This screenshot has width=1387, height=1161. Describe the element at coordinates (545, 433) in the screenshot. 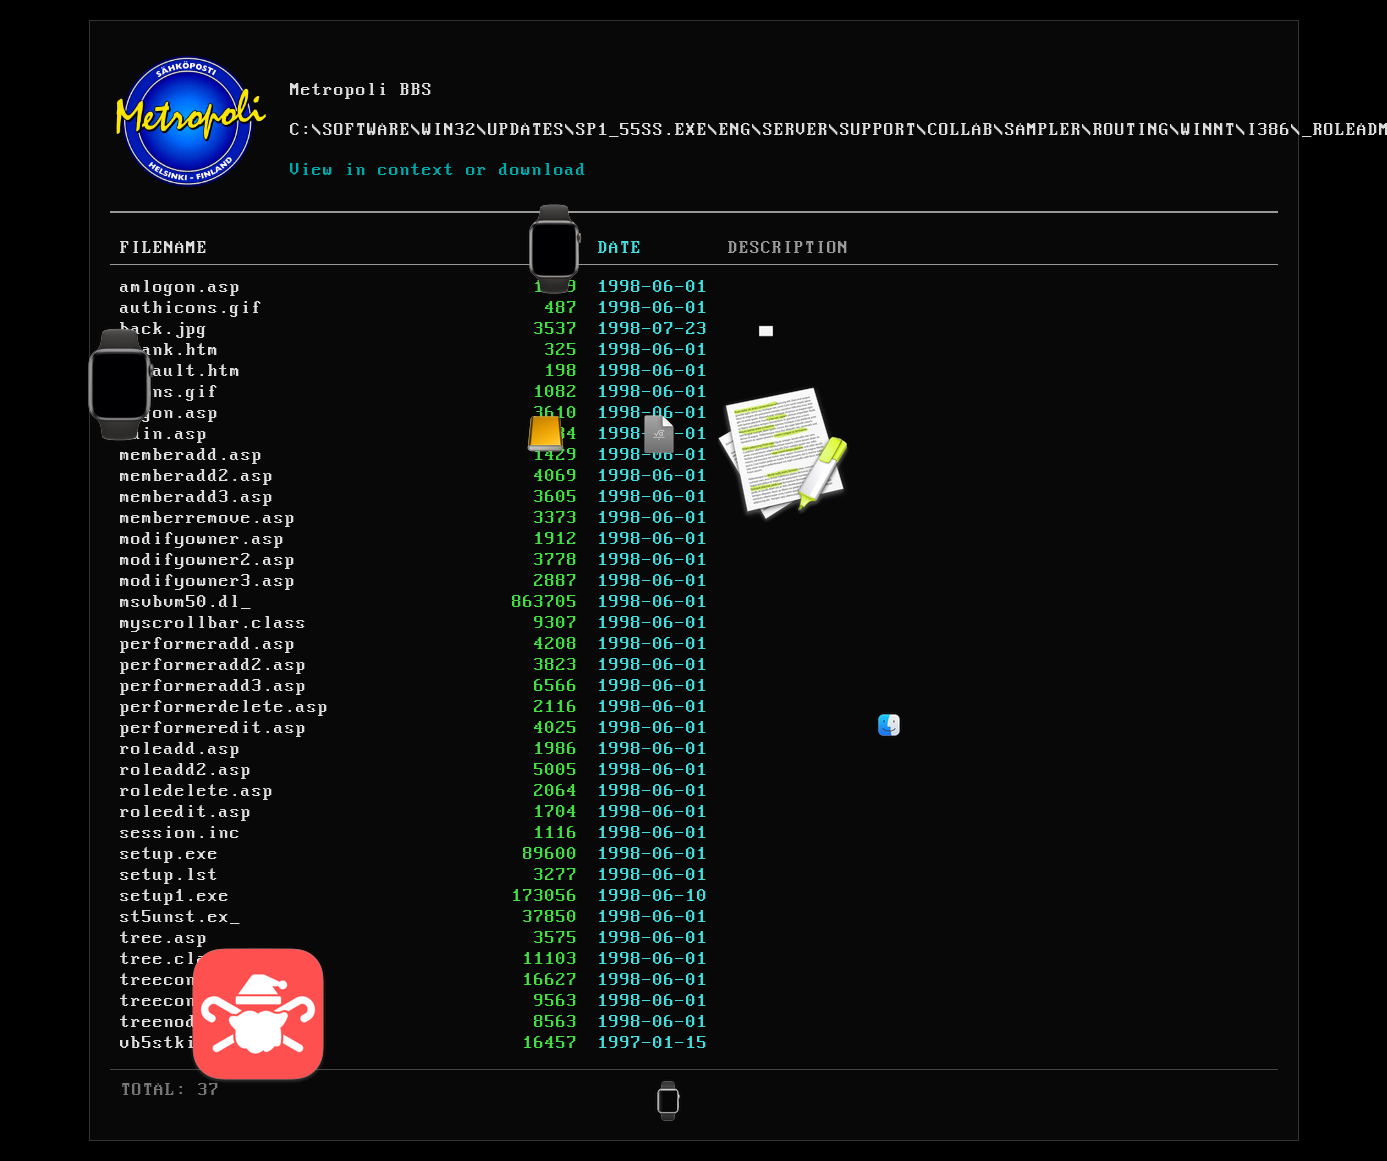

I see `external storage drive connected` at that location.